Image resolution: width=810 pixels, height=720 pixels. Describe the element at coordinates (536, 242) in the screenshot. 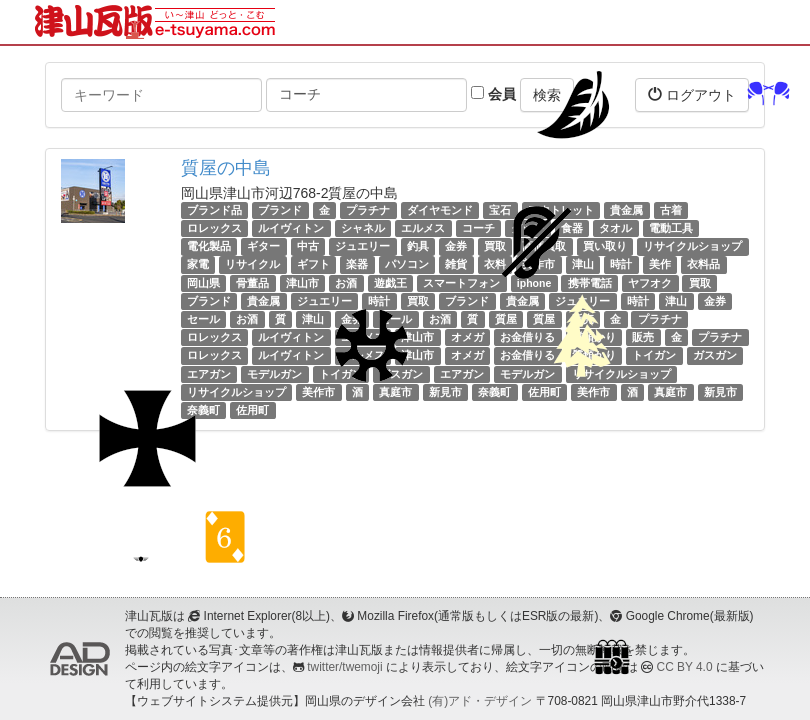

I see `indicates hearing assistance is unavailable` at that location.